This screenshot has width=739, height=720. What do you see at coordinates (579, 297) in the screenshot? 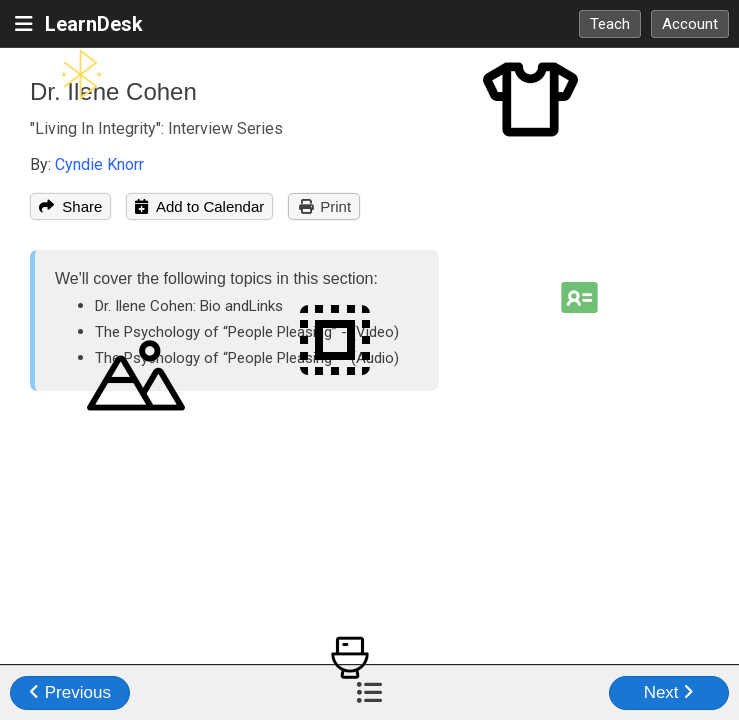
I see `view profile or account details` at bounding box center [579, 297].